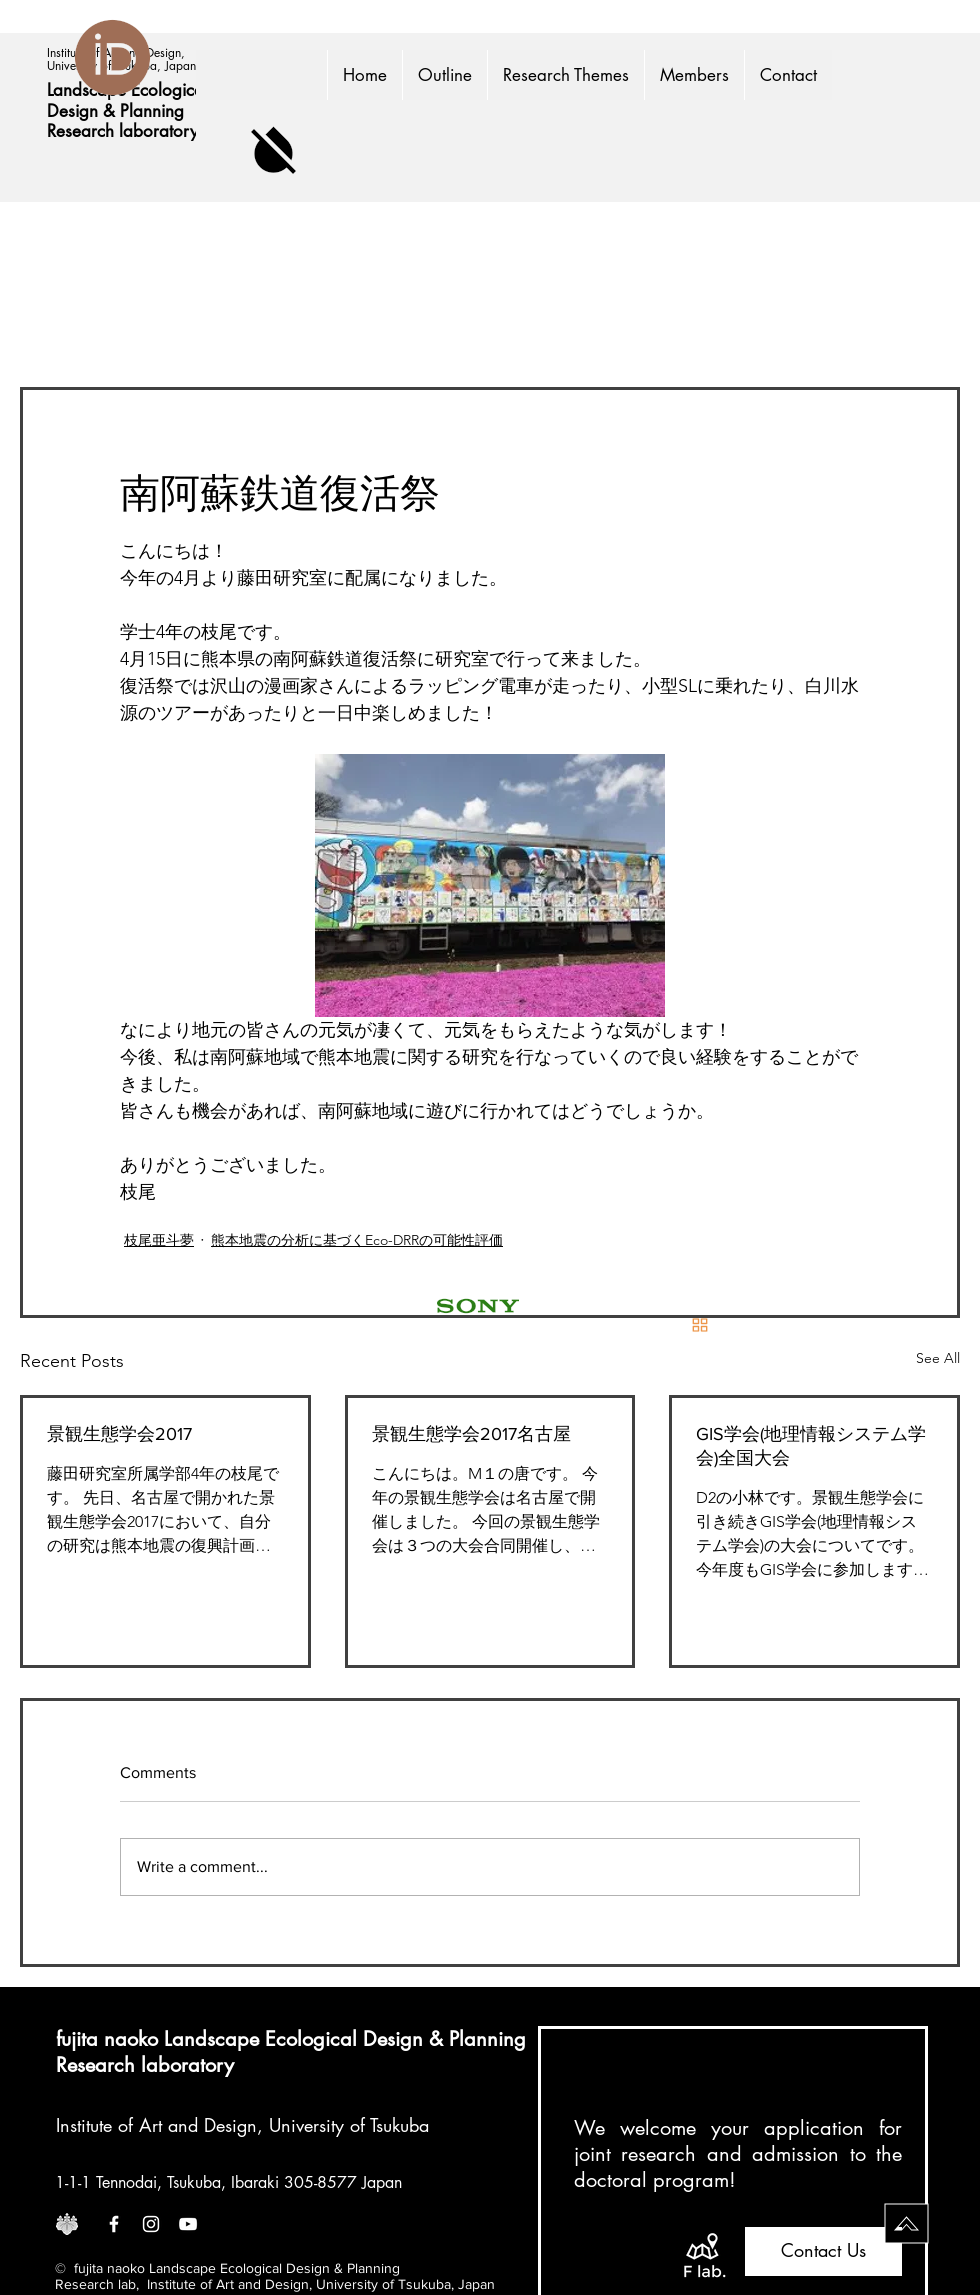  Describe the element at coordinates (478, 1306) in the screenshot. I see `sony brand or product identifier` at that location.